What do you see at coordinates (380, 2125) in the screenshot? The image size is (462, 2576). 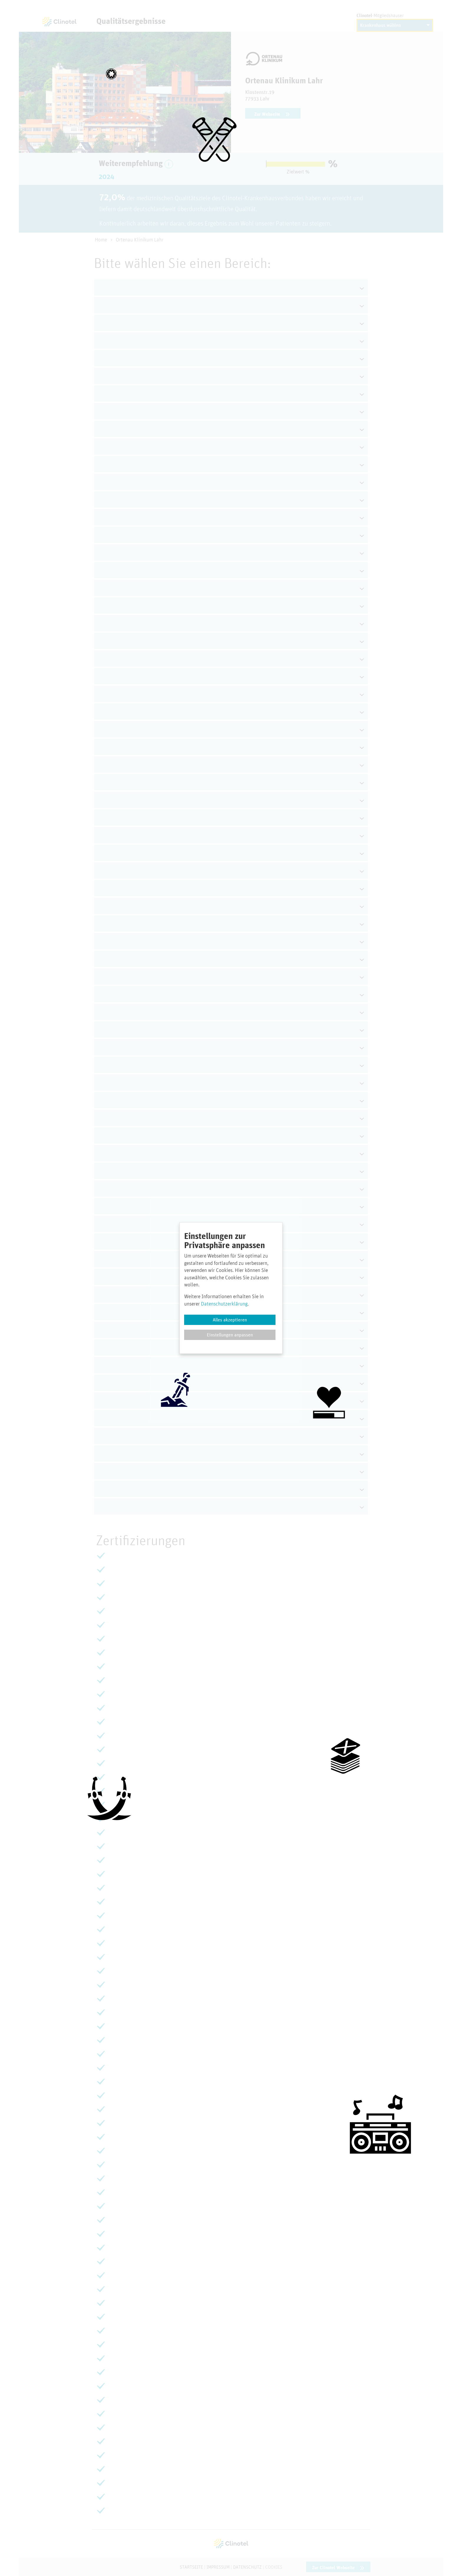 I see `open music player or audio controls` at bounding box center [380, 2125].